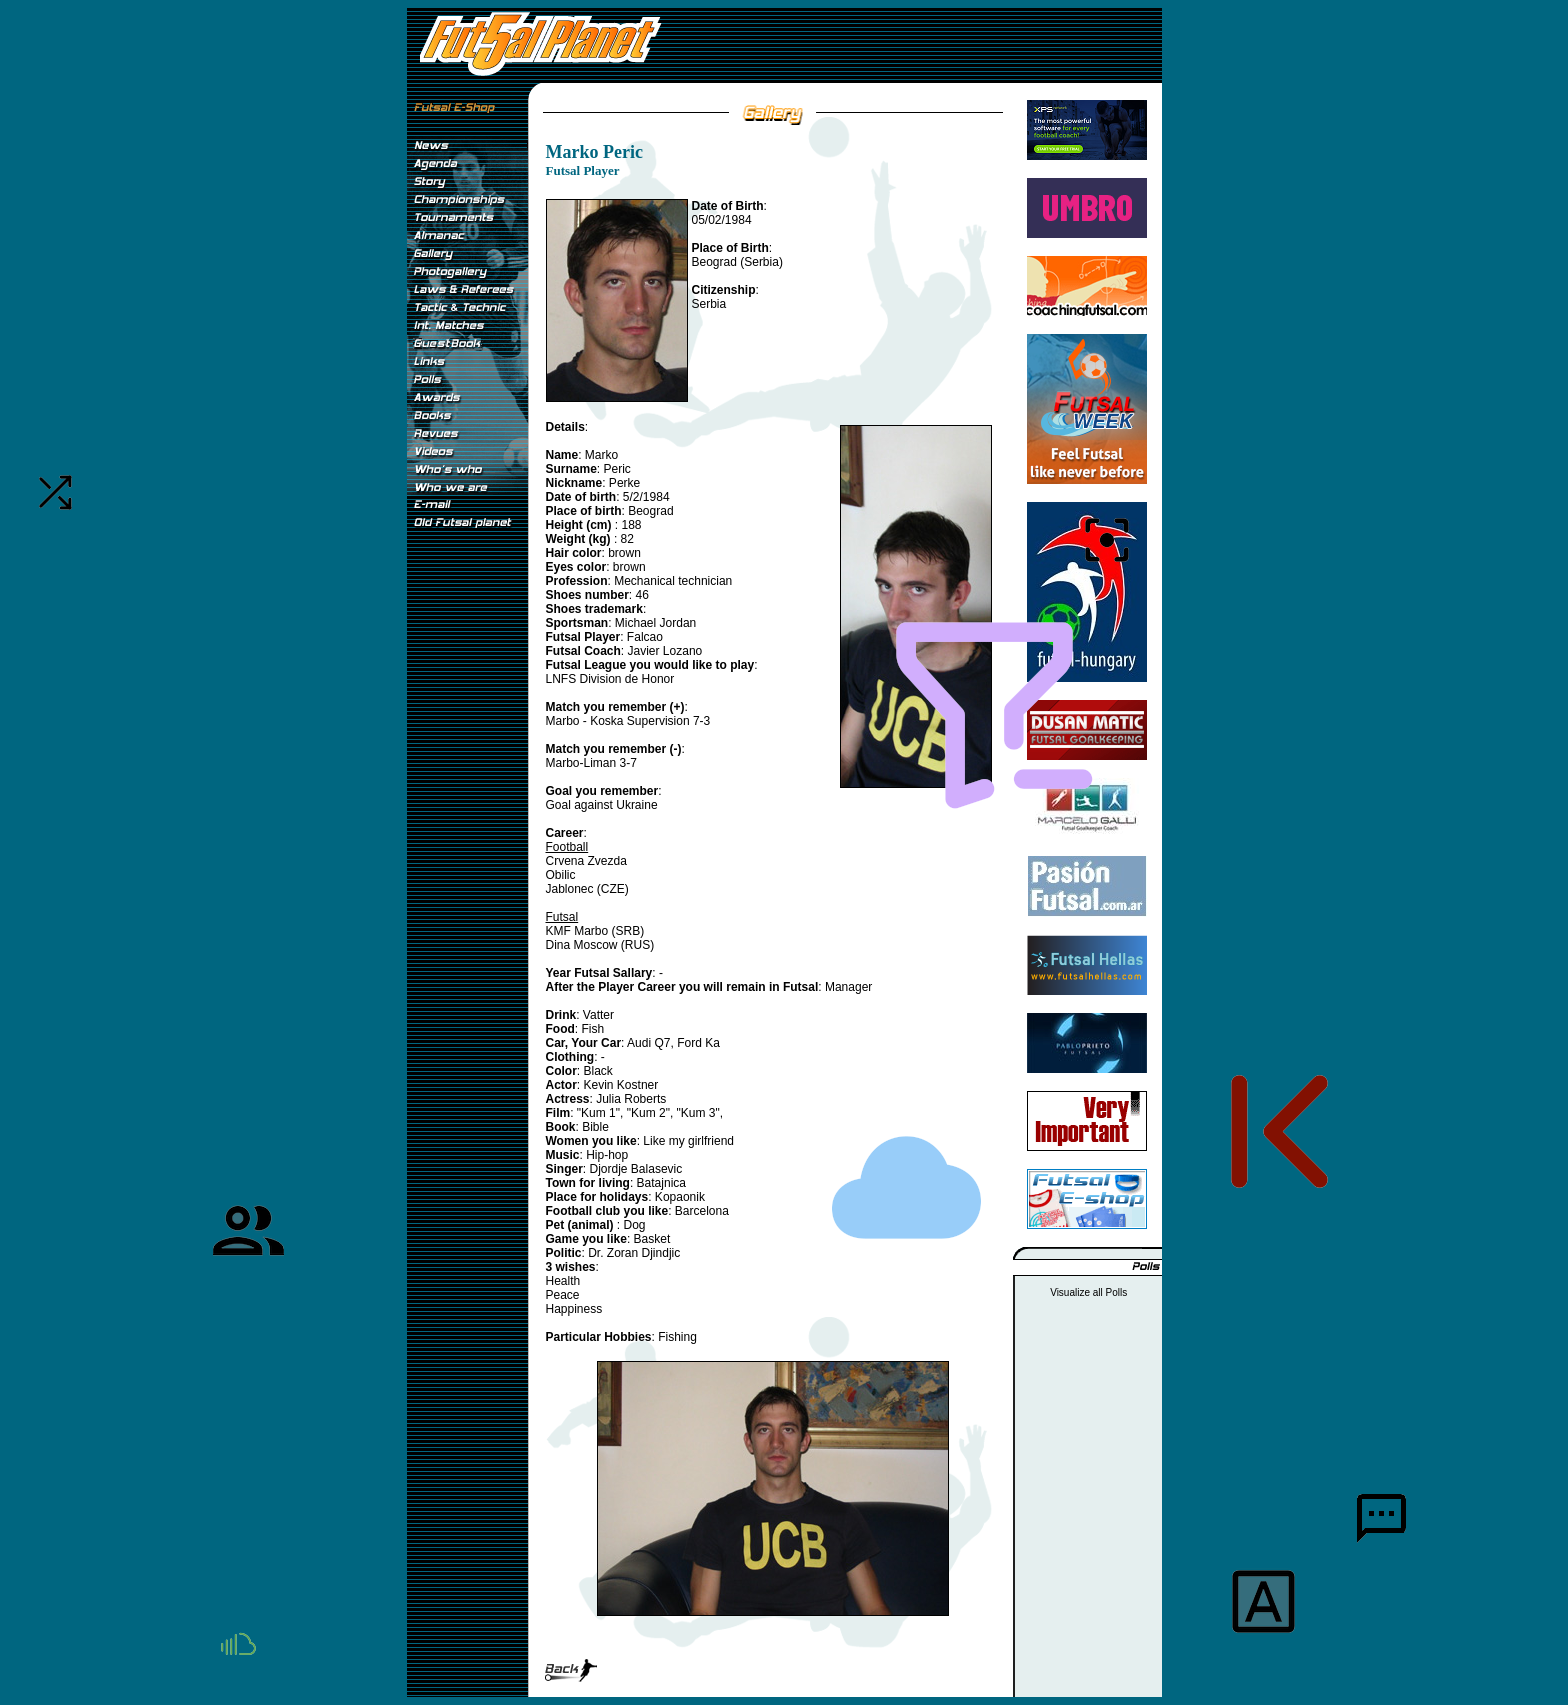  Describe the element at coordinates (1263, 1601) in the screenshot. I see `download or install a new font` at that location.